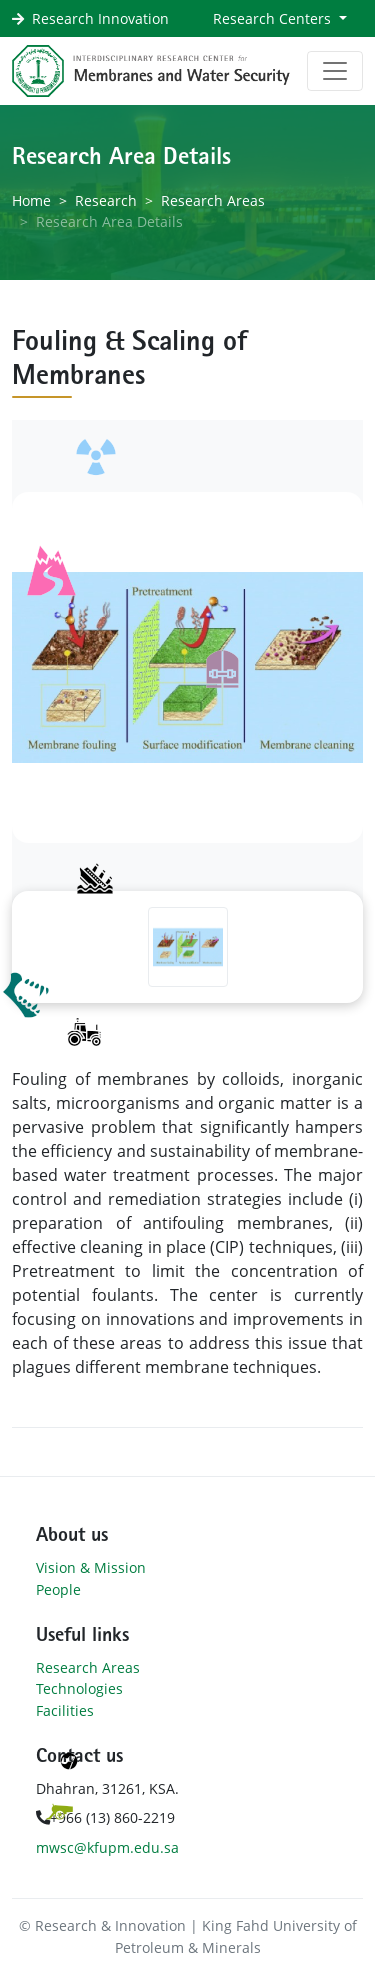 Image resolution: width=375 pixels, height=1975 pixels. What do you see at coordinates (95, 876) in the screenshot?
I see `indicates game over or failure state` at bounding box center [95, 876].